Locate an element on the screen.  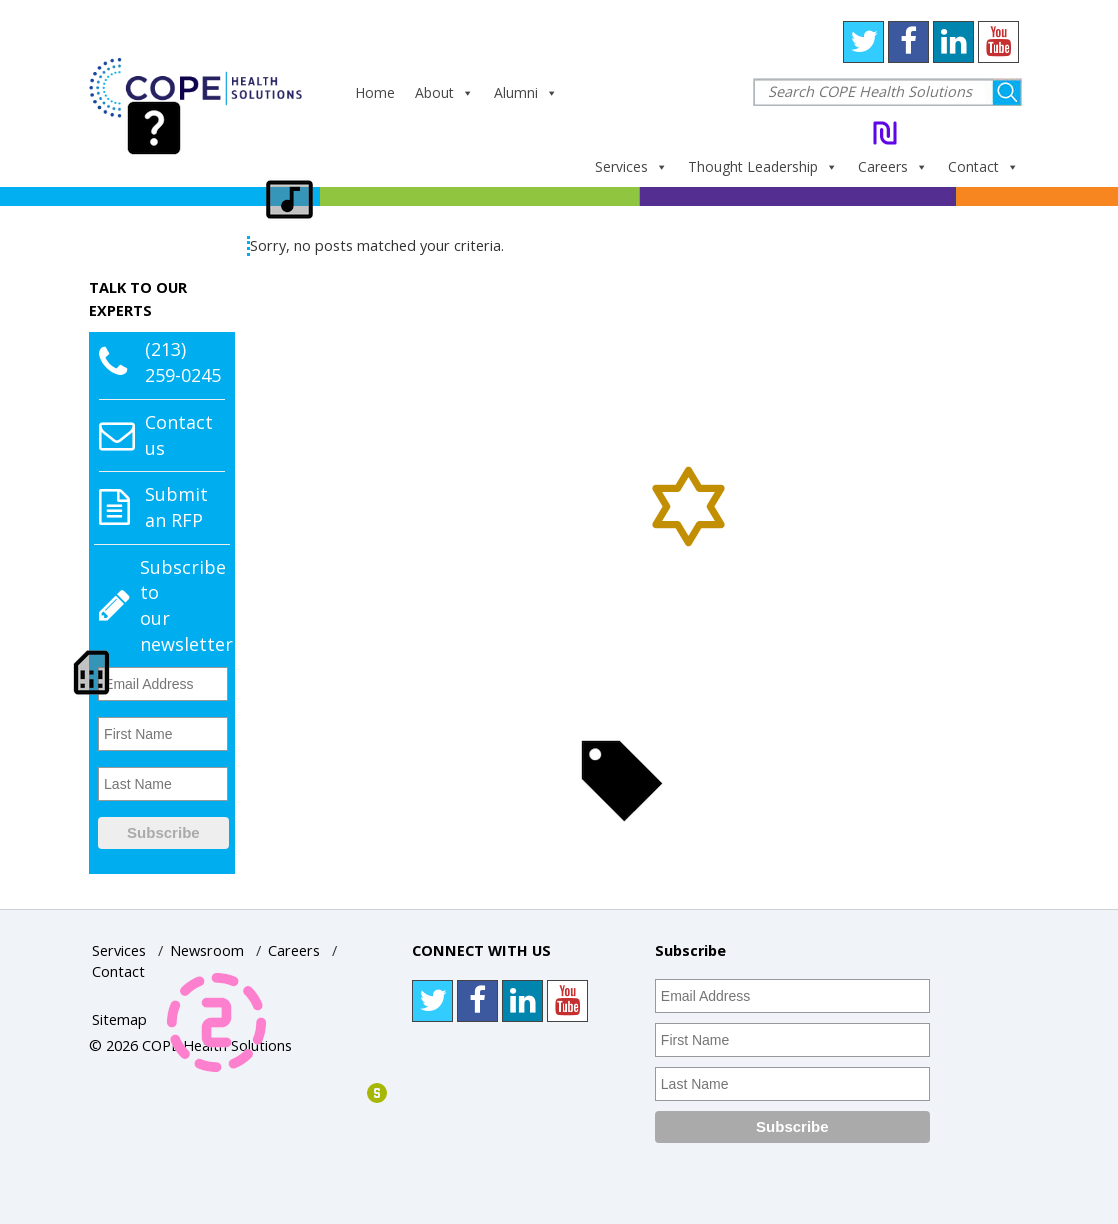
add or view tags for an item is located at coordinates (620, 779).